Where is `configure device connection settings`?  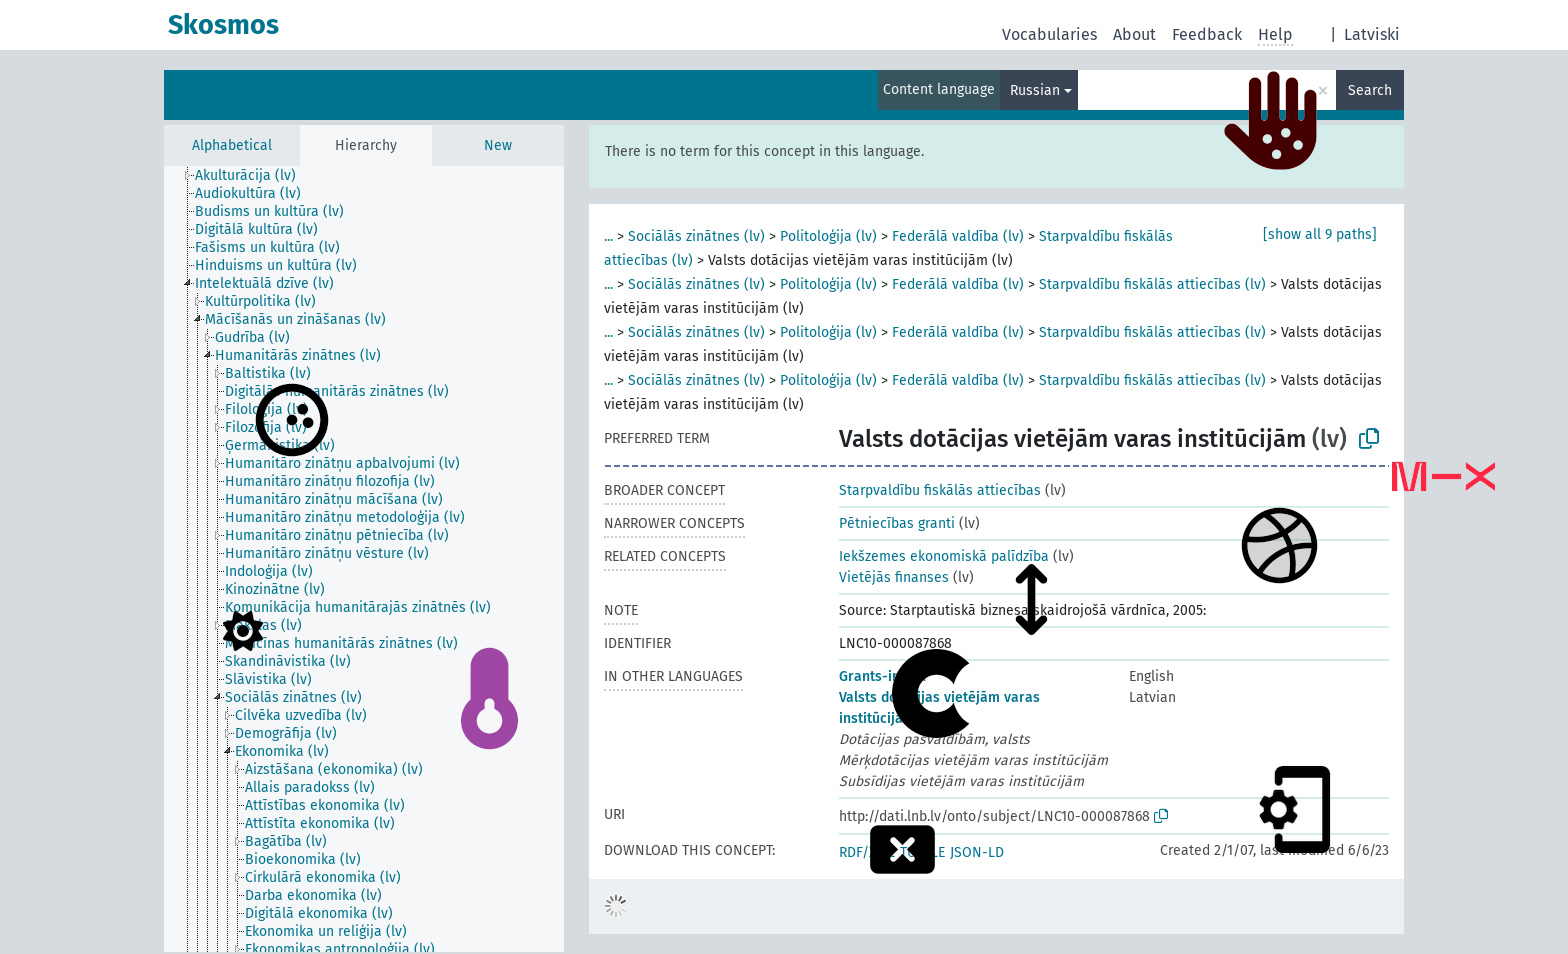 configure device connection settings is located at coordinates (1294, 809).